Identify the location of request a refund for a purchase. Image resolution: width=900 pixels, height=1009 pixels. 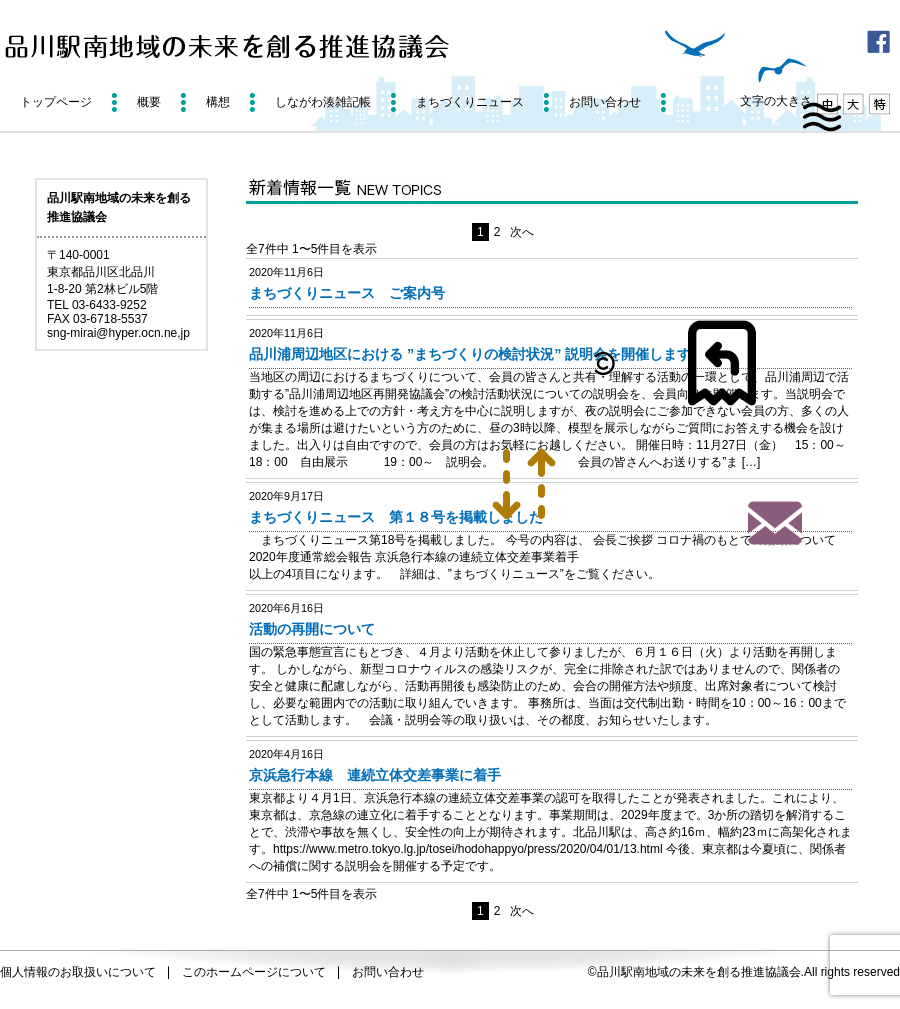
(722, 363).